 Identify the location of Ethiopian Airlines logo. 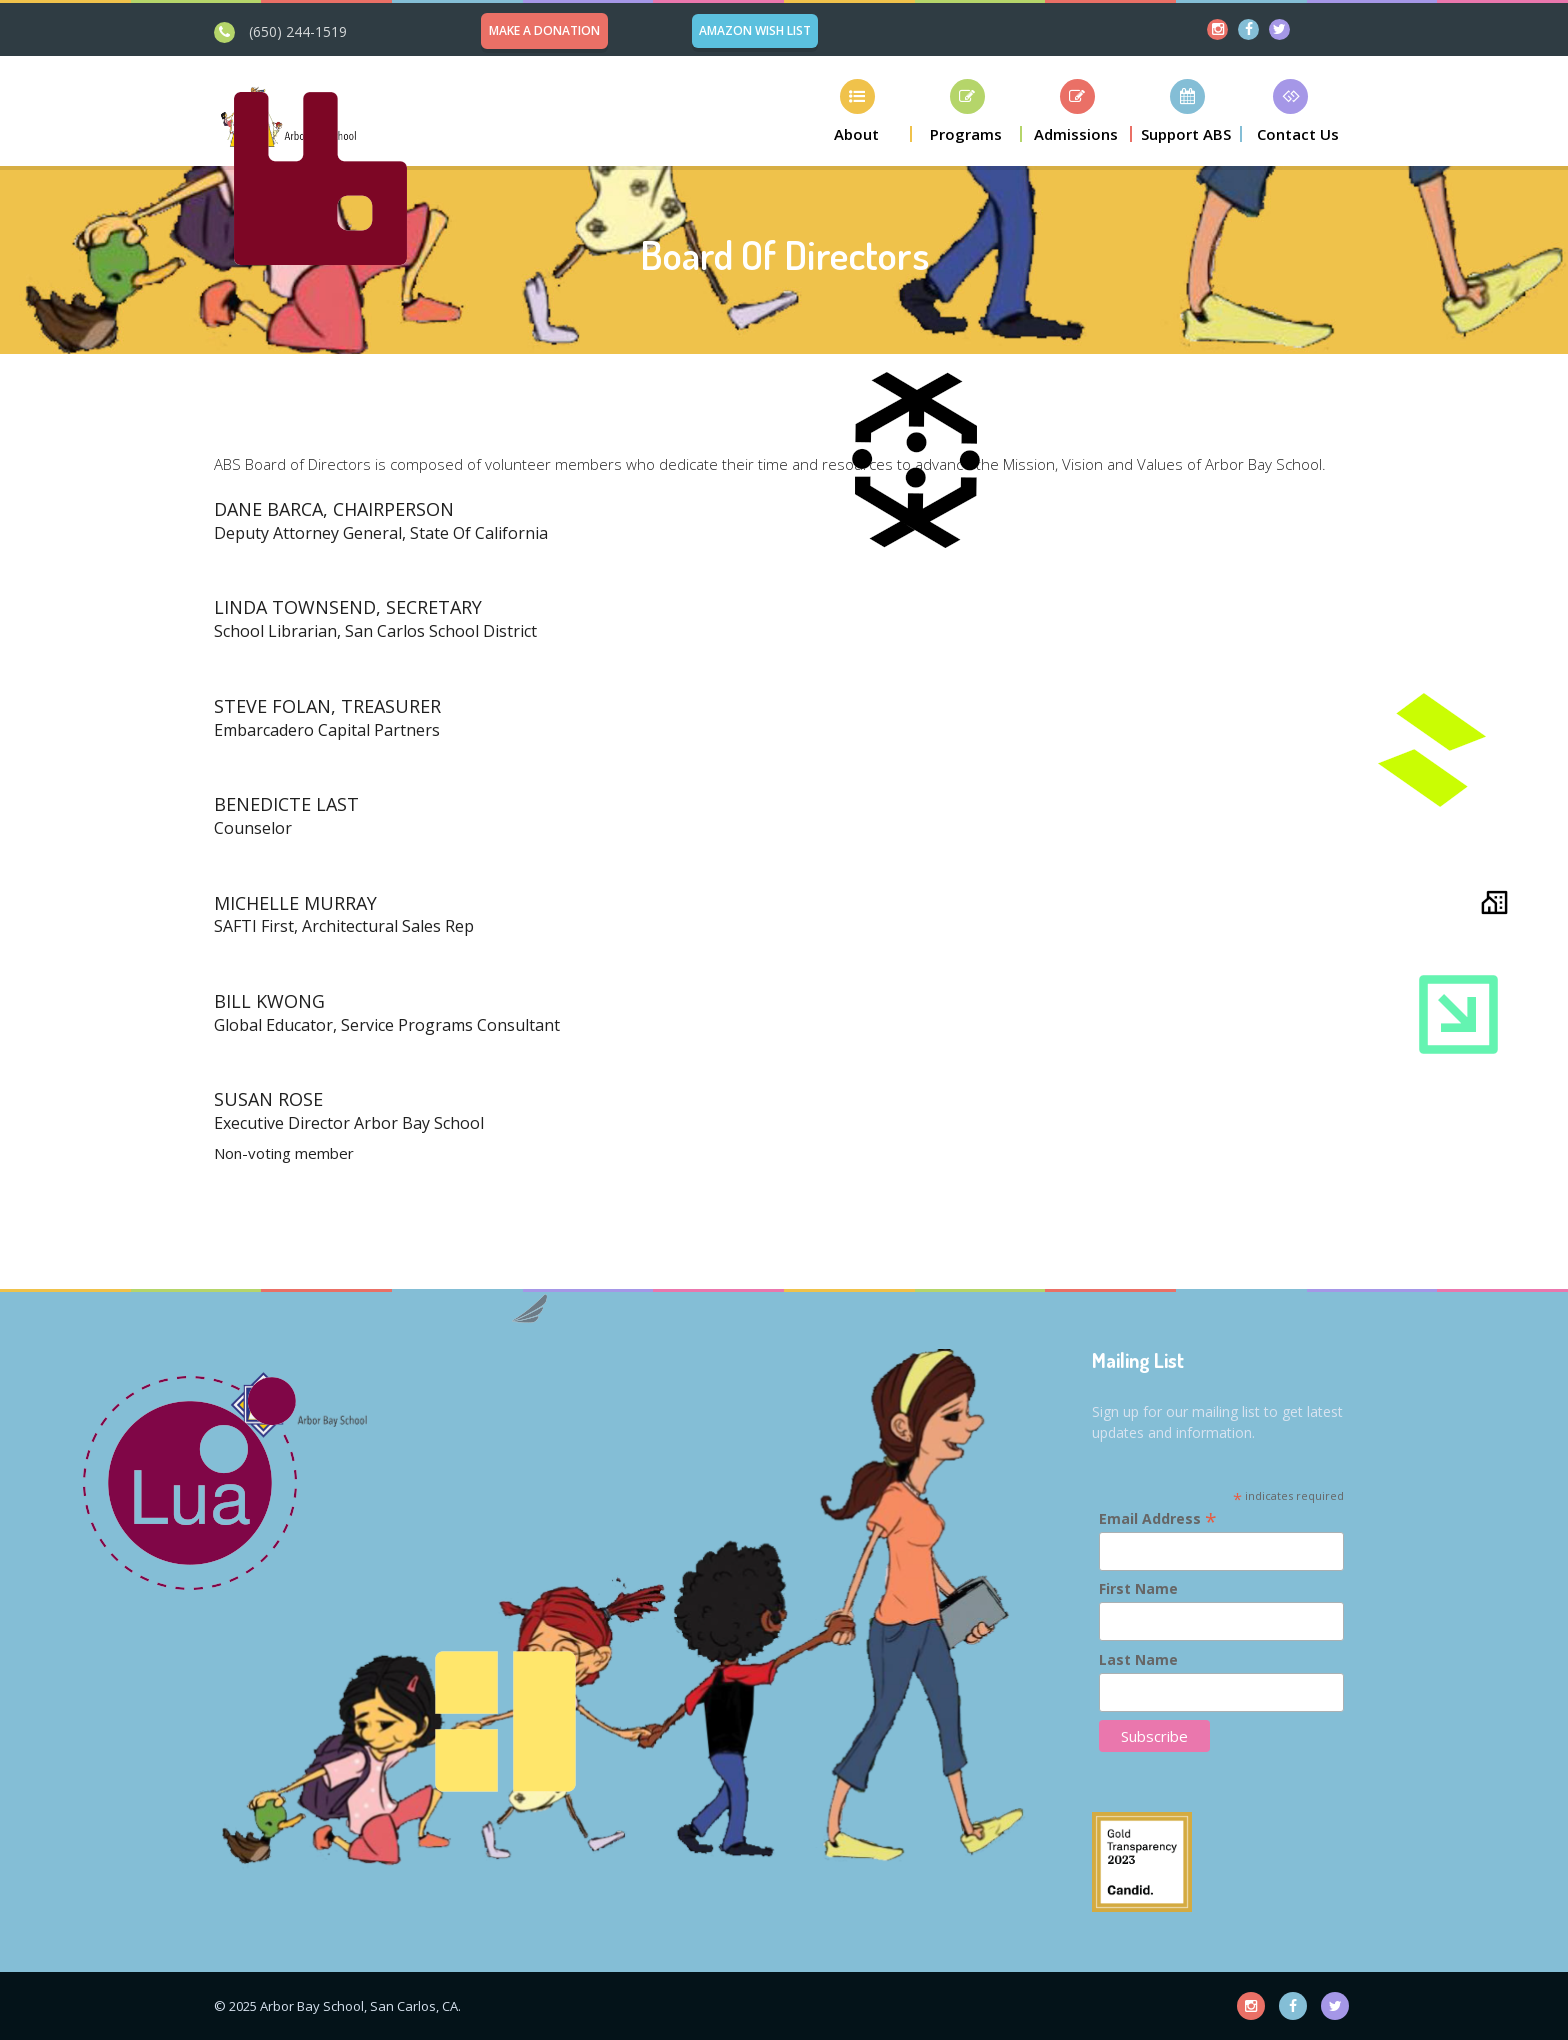
(529, 1308).